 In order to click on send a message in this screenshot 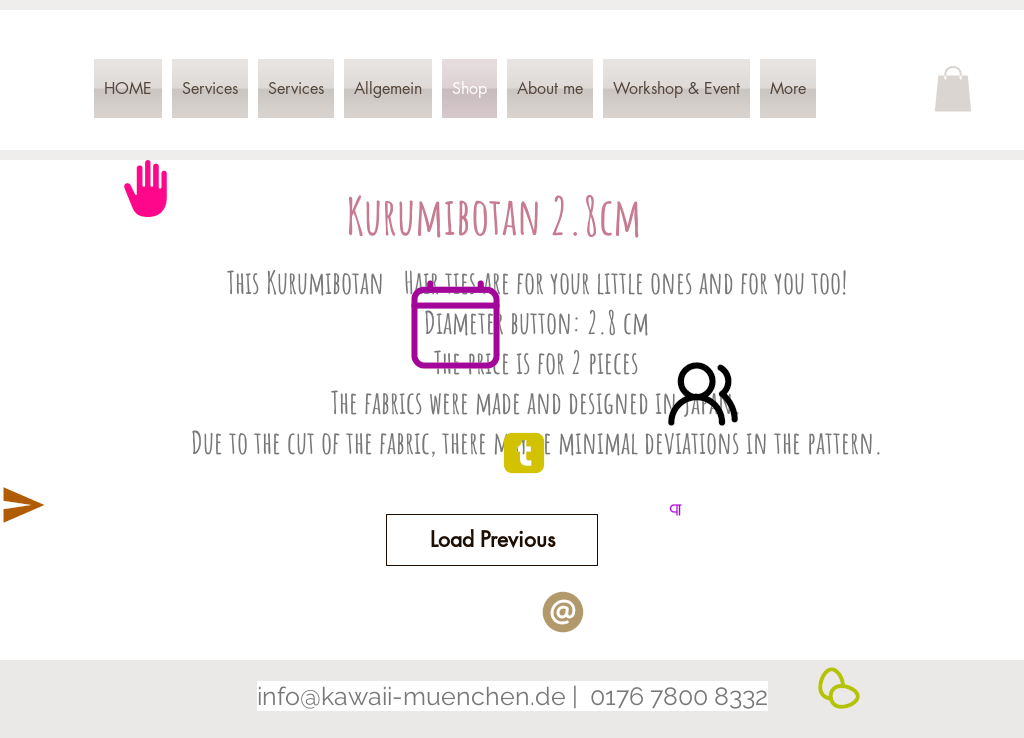, I will do `click(24, 505)`.